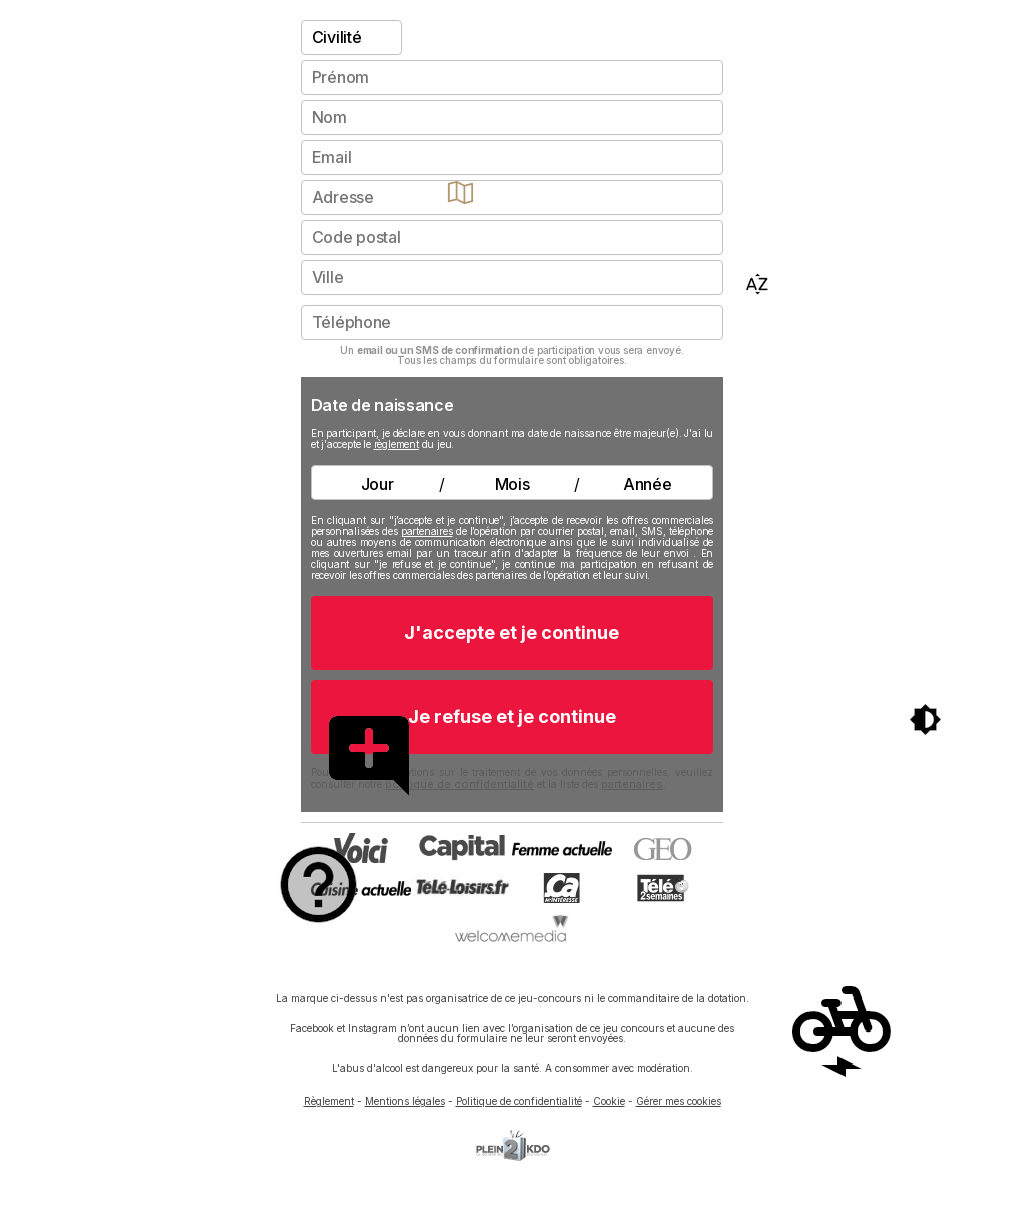 The image size is (1024, 1211). I want to click on adjust screen brightness, so click(925, 719).